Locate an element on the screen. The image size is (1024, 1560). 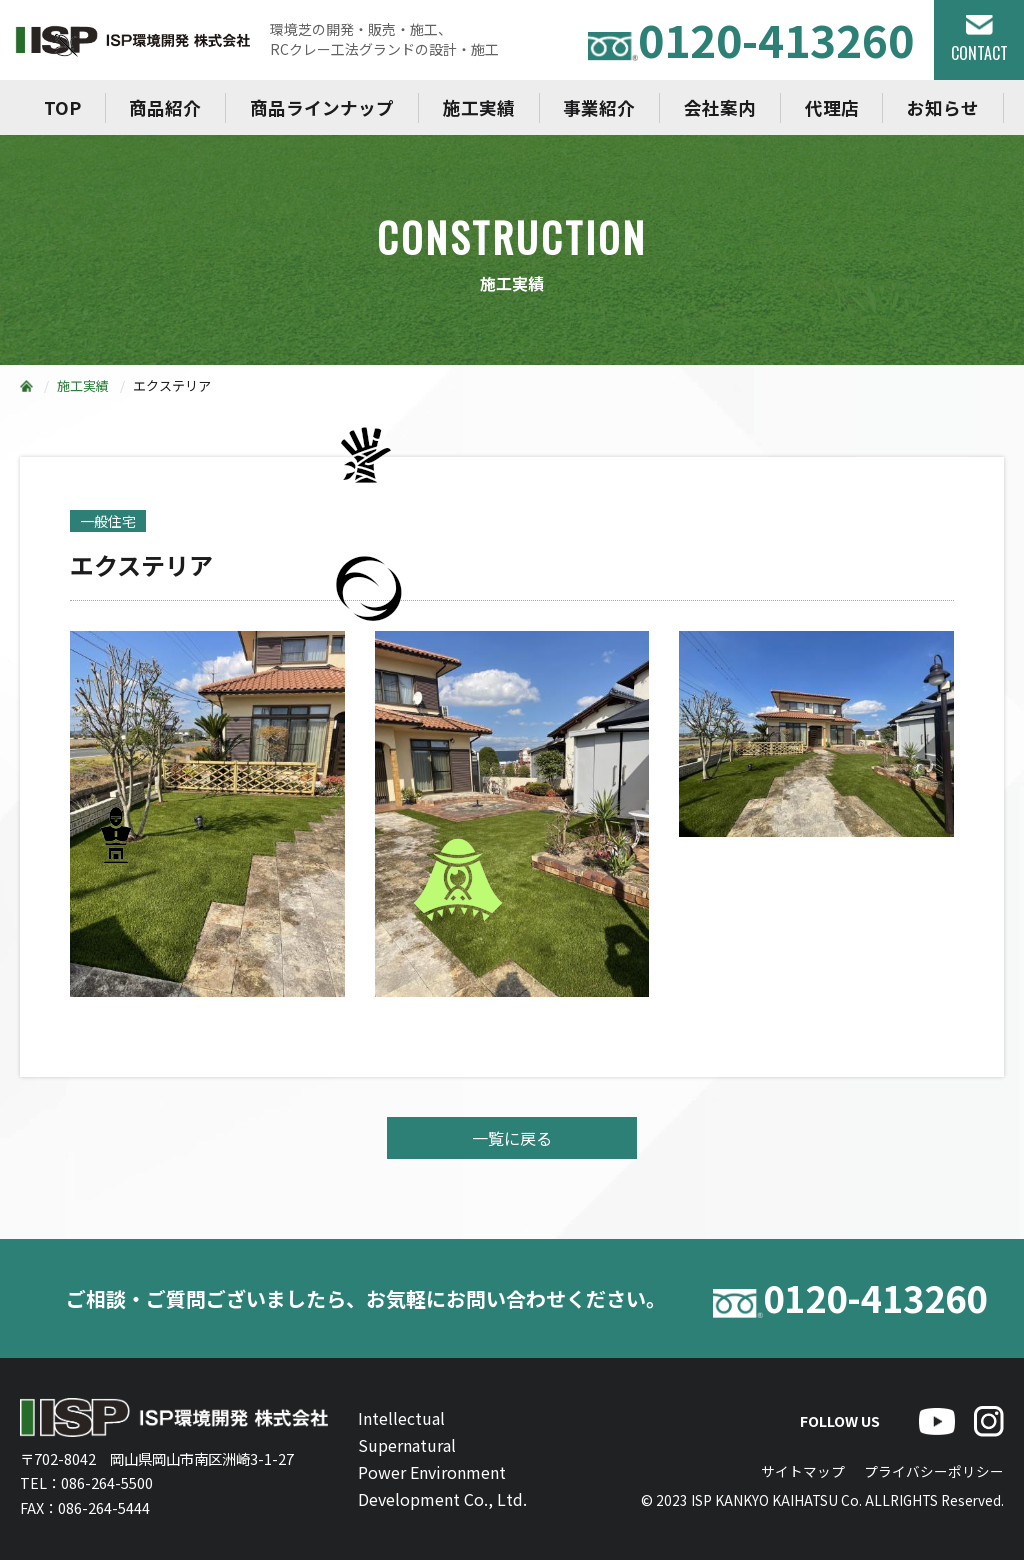
access first aid or injury reporting is located at coordinates (366, 455).